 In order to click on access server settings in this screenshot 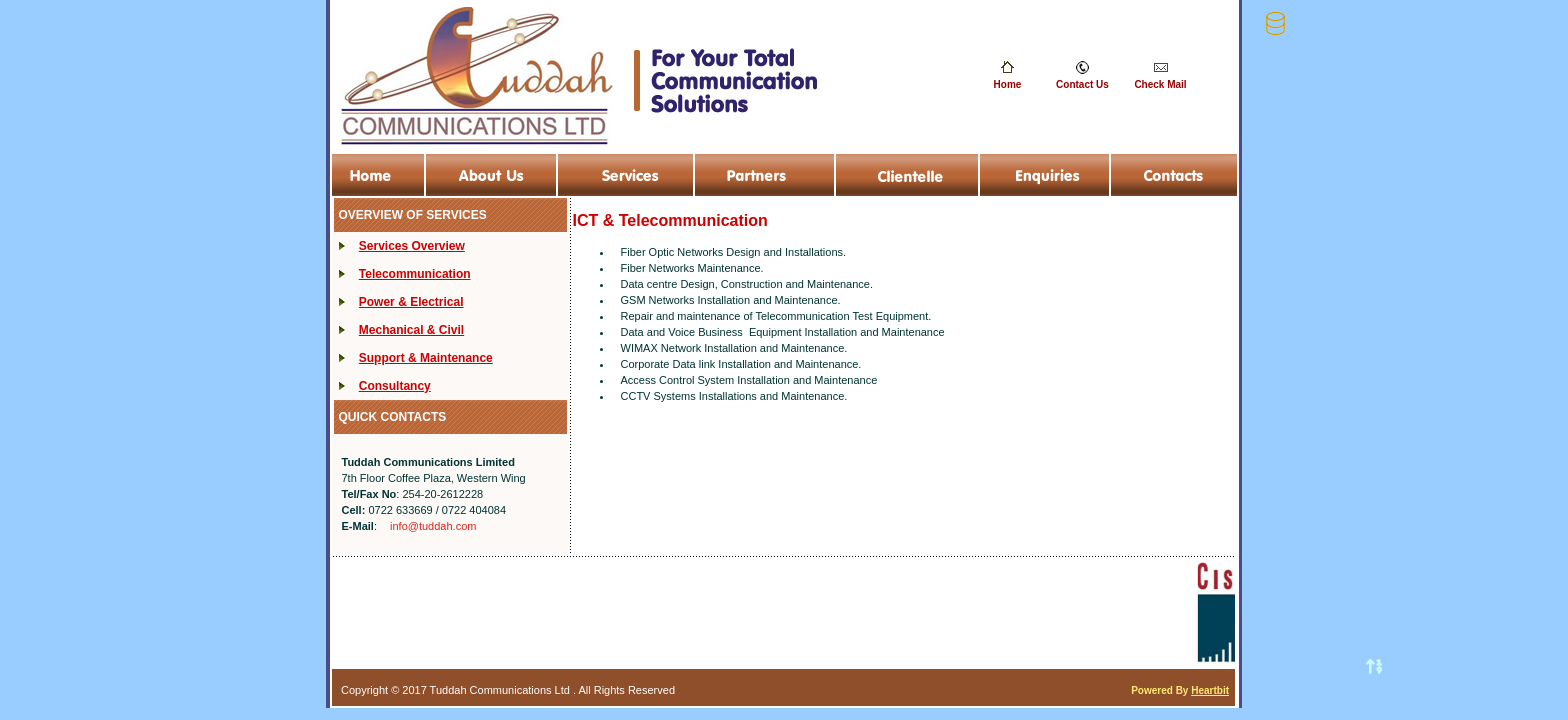, I will do `click(1275, 23)`.